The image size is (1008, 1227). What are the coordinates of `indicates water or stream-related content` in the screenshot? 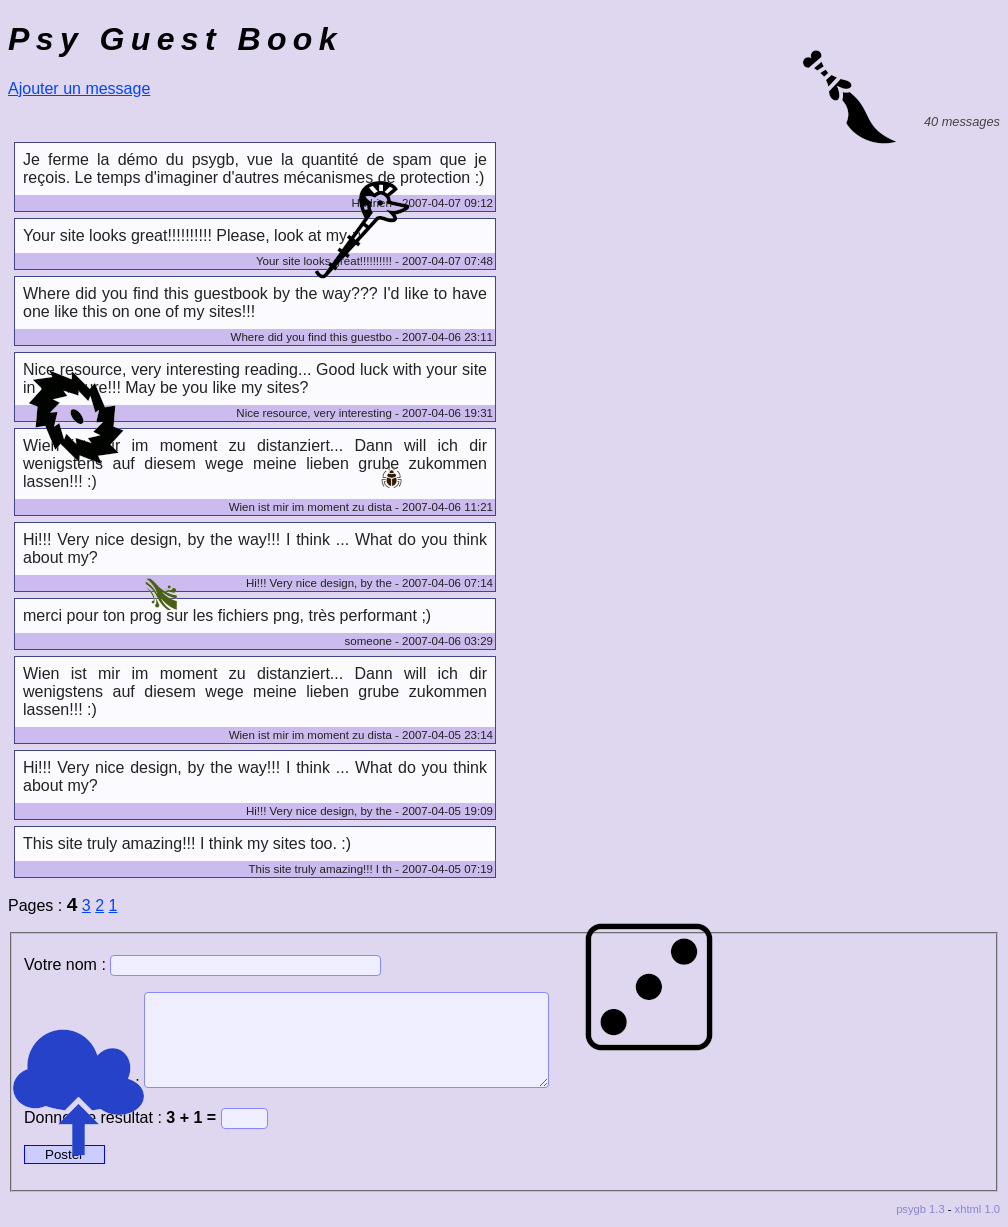 It's located at (161, 594).